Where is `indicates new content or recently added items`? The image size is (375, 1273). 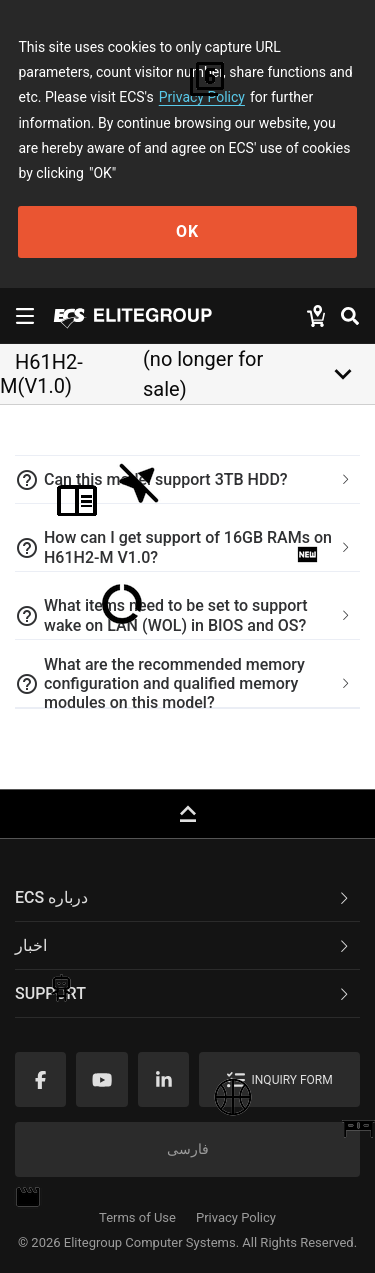
indicates new content or recently added items is located at coordinates (307, 554).